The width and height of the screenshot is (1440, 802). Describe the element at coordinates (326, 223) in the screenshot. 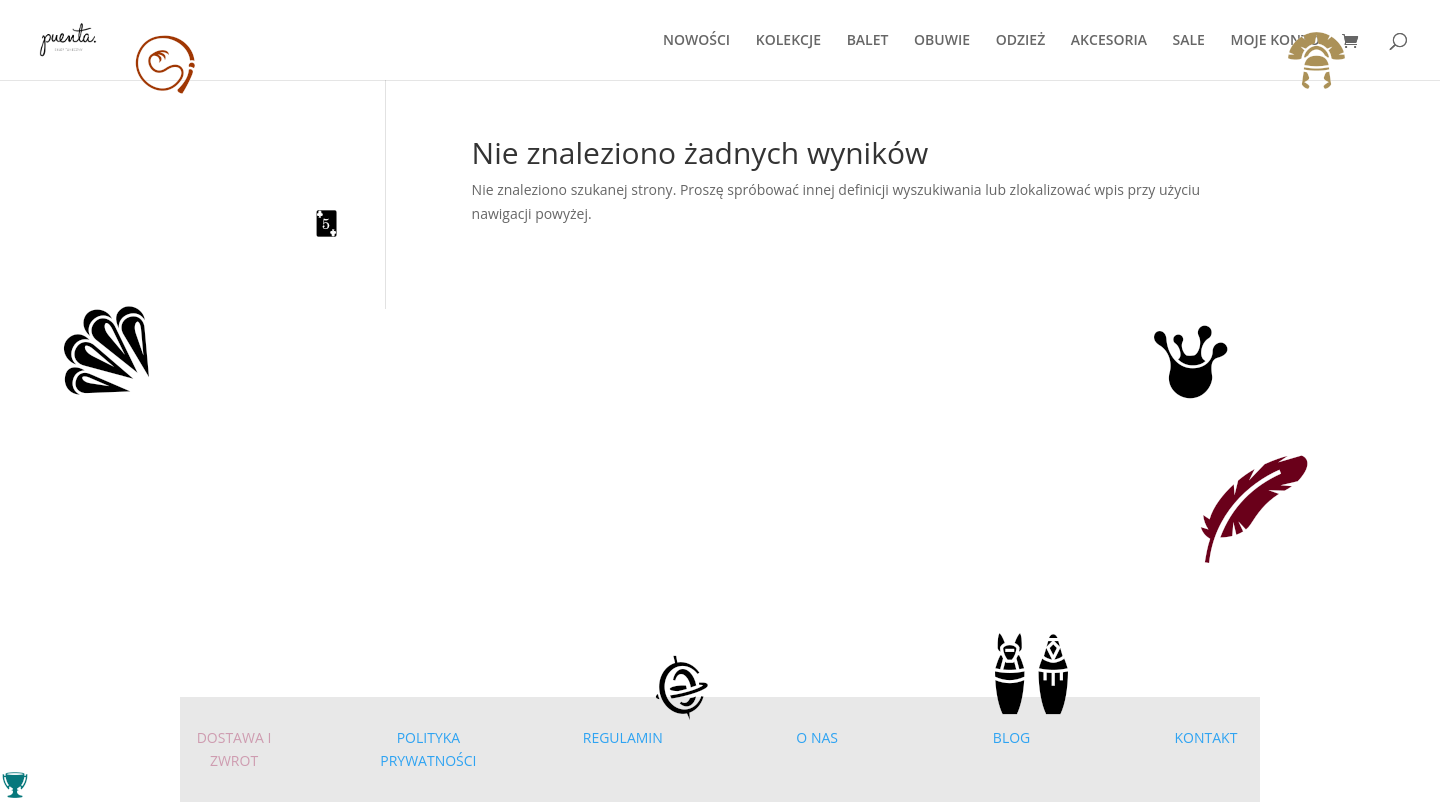

I see `five of clubs playing card` at that location.